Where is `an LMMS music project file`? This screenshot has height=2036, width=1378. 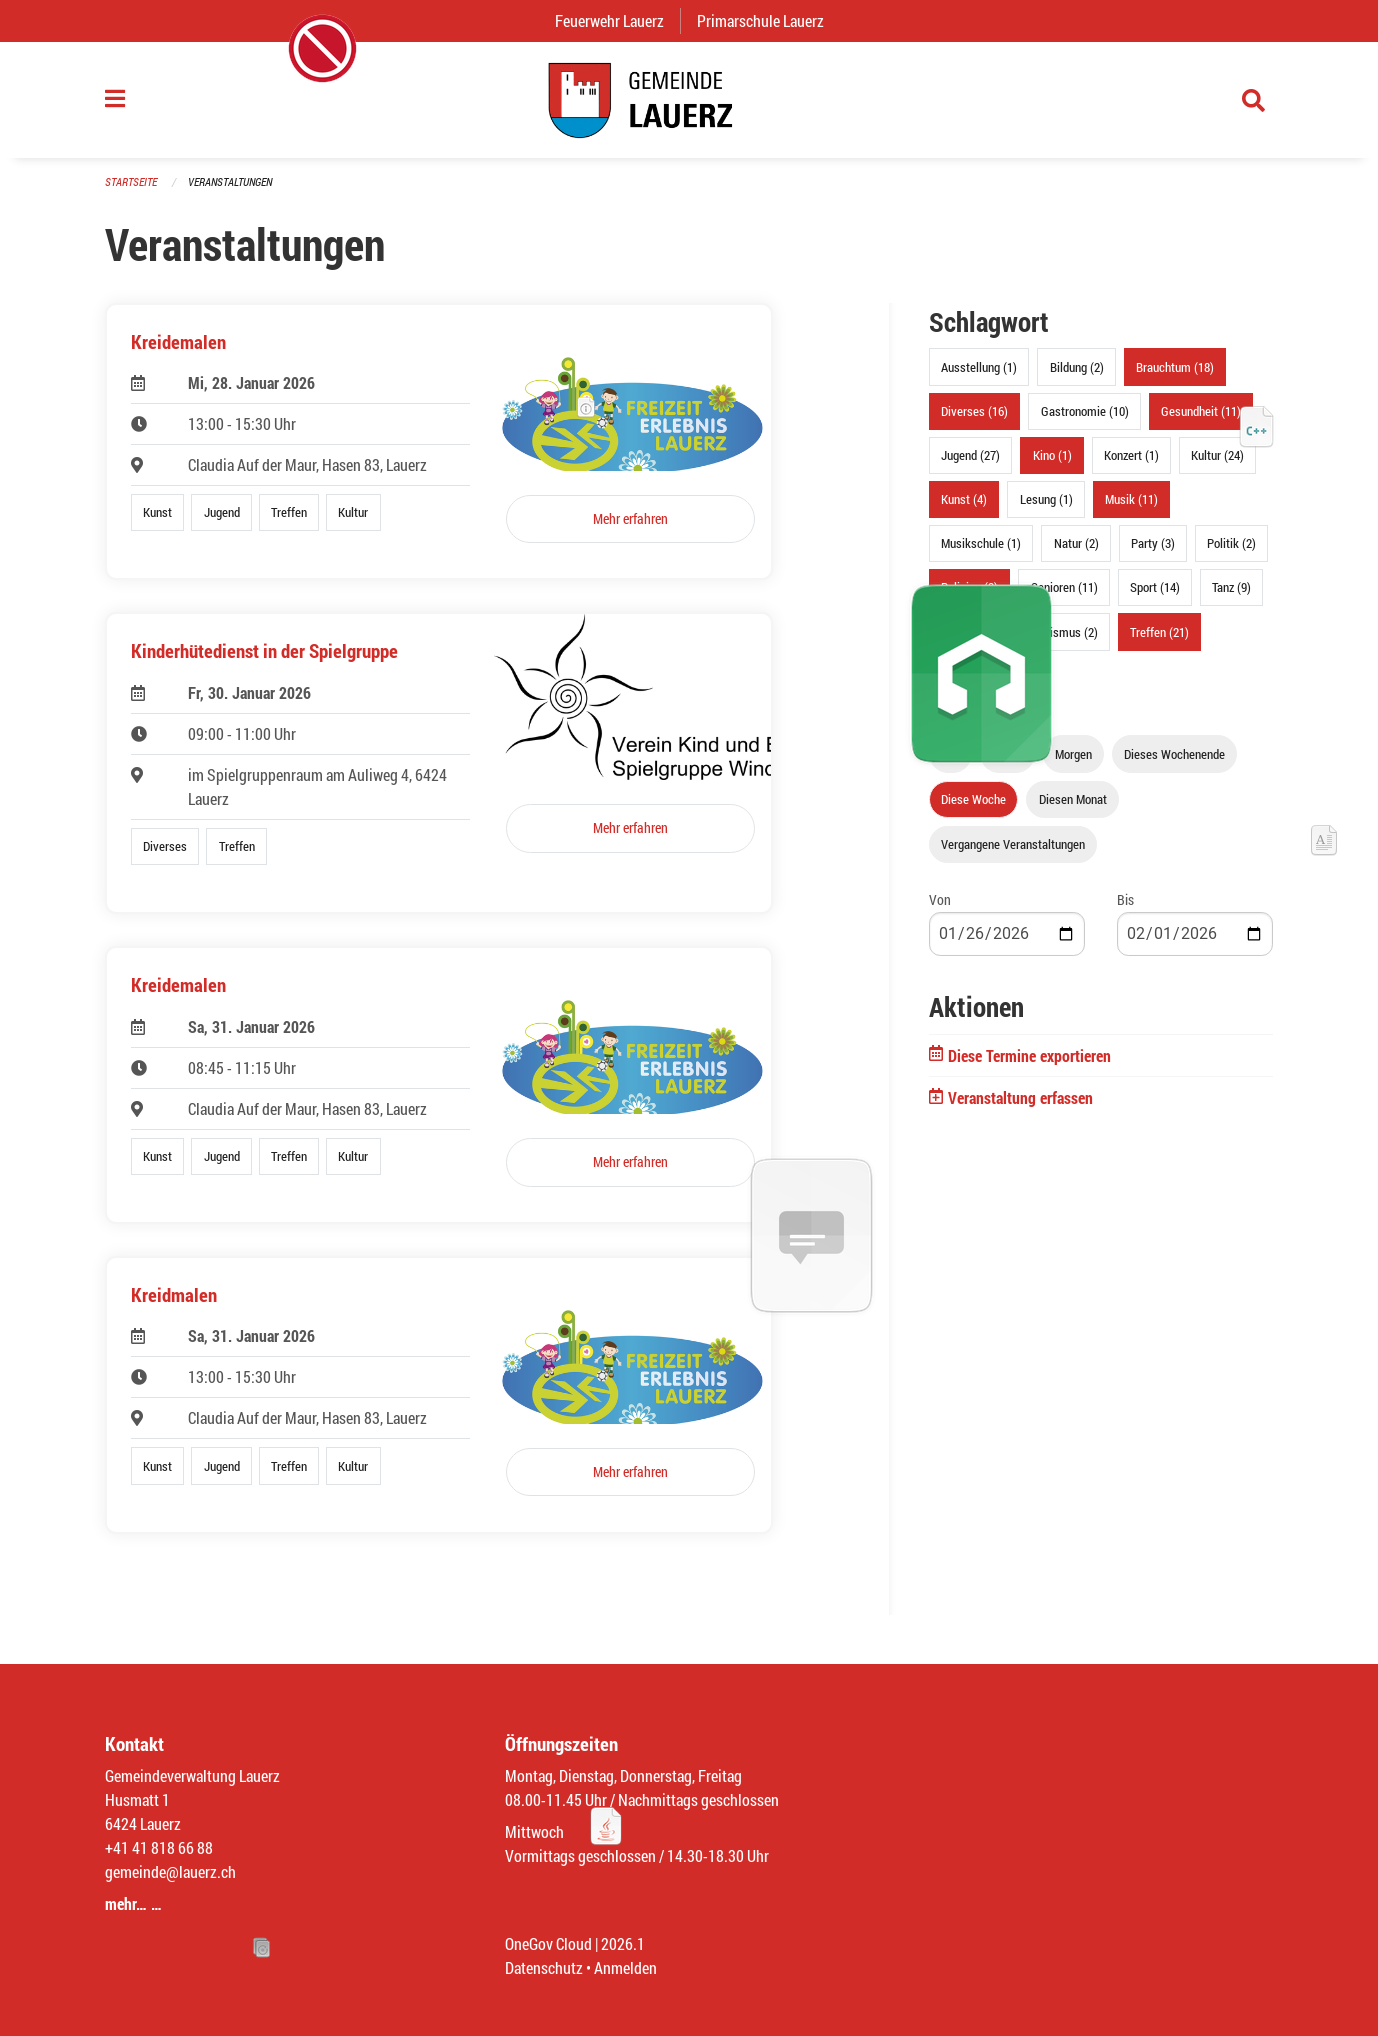
an LMMS music project file is located at coordinates (981, 673).